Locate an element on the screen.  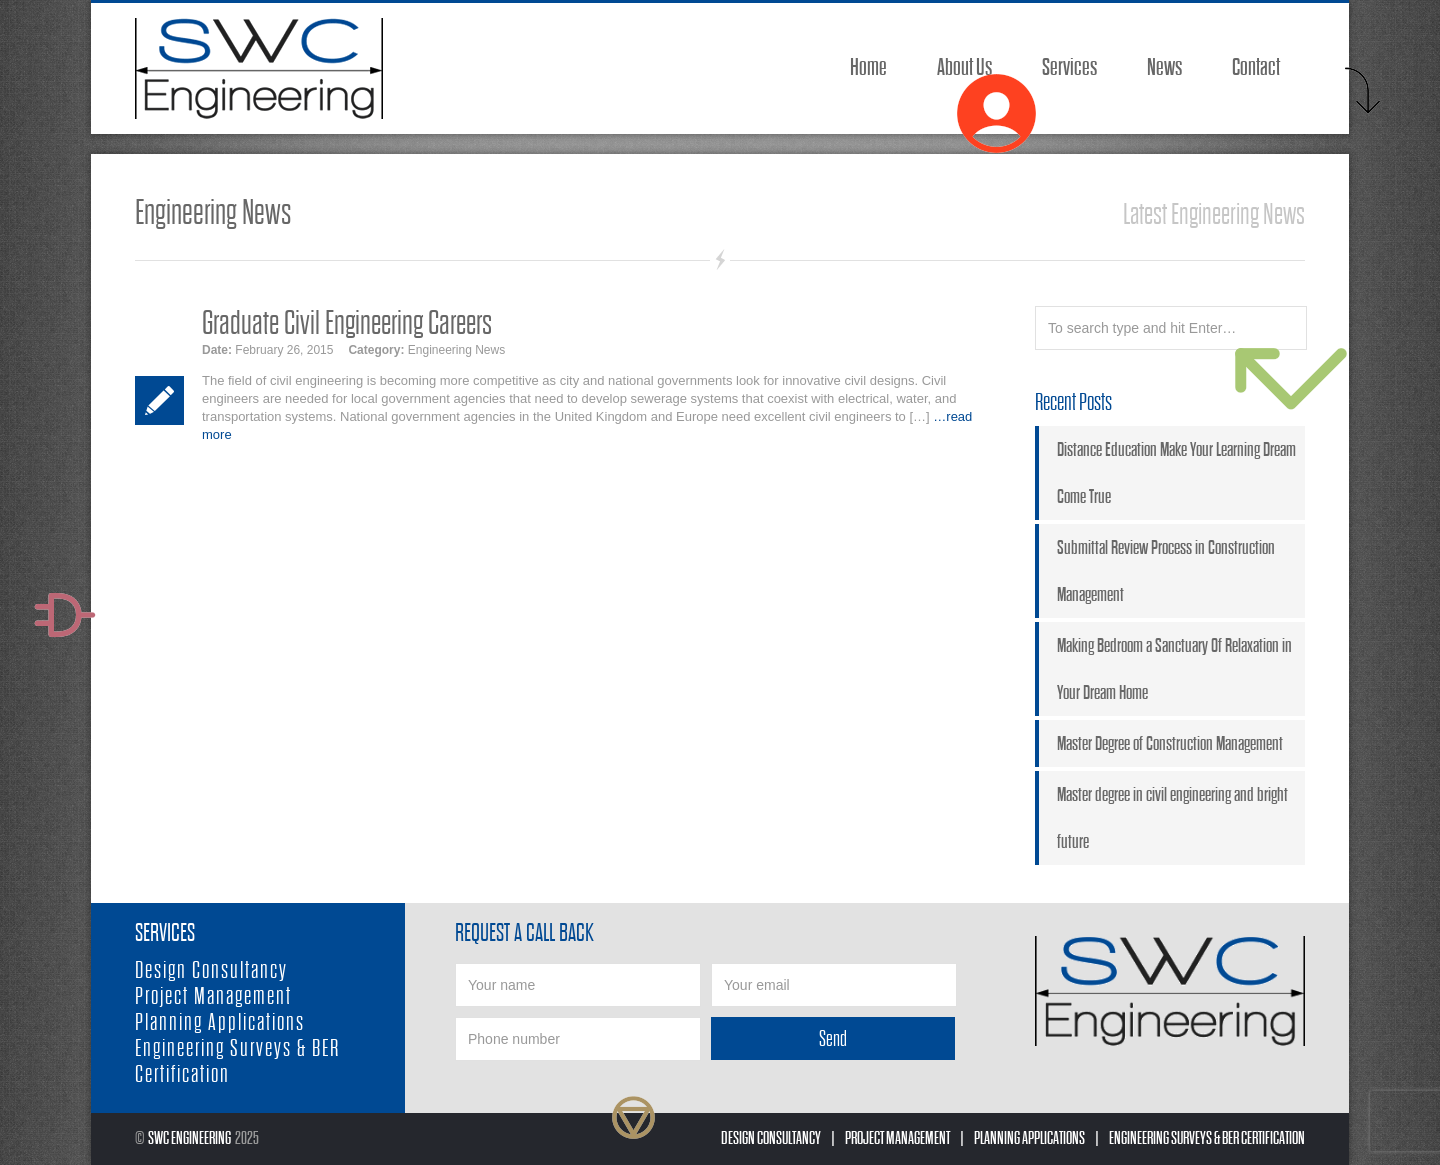
indicates a redirect or forward action is located at coordinates (1362, 90).